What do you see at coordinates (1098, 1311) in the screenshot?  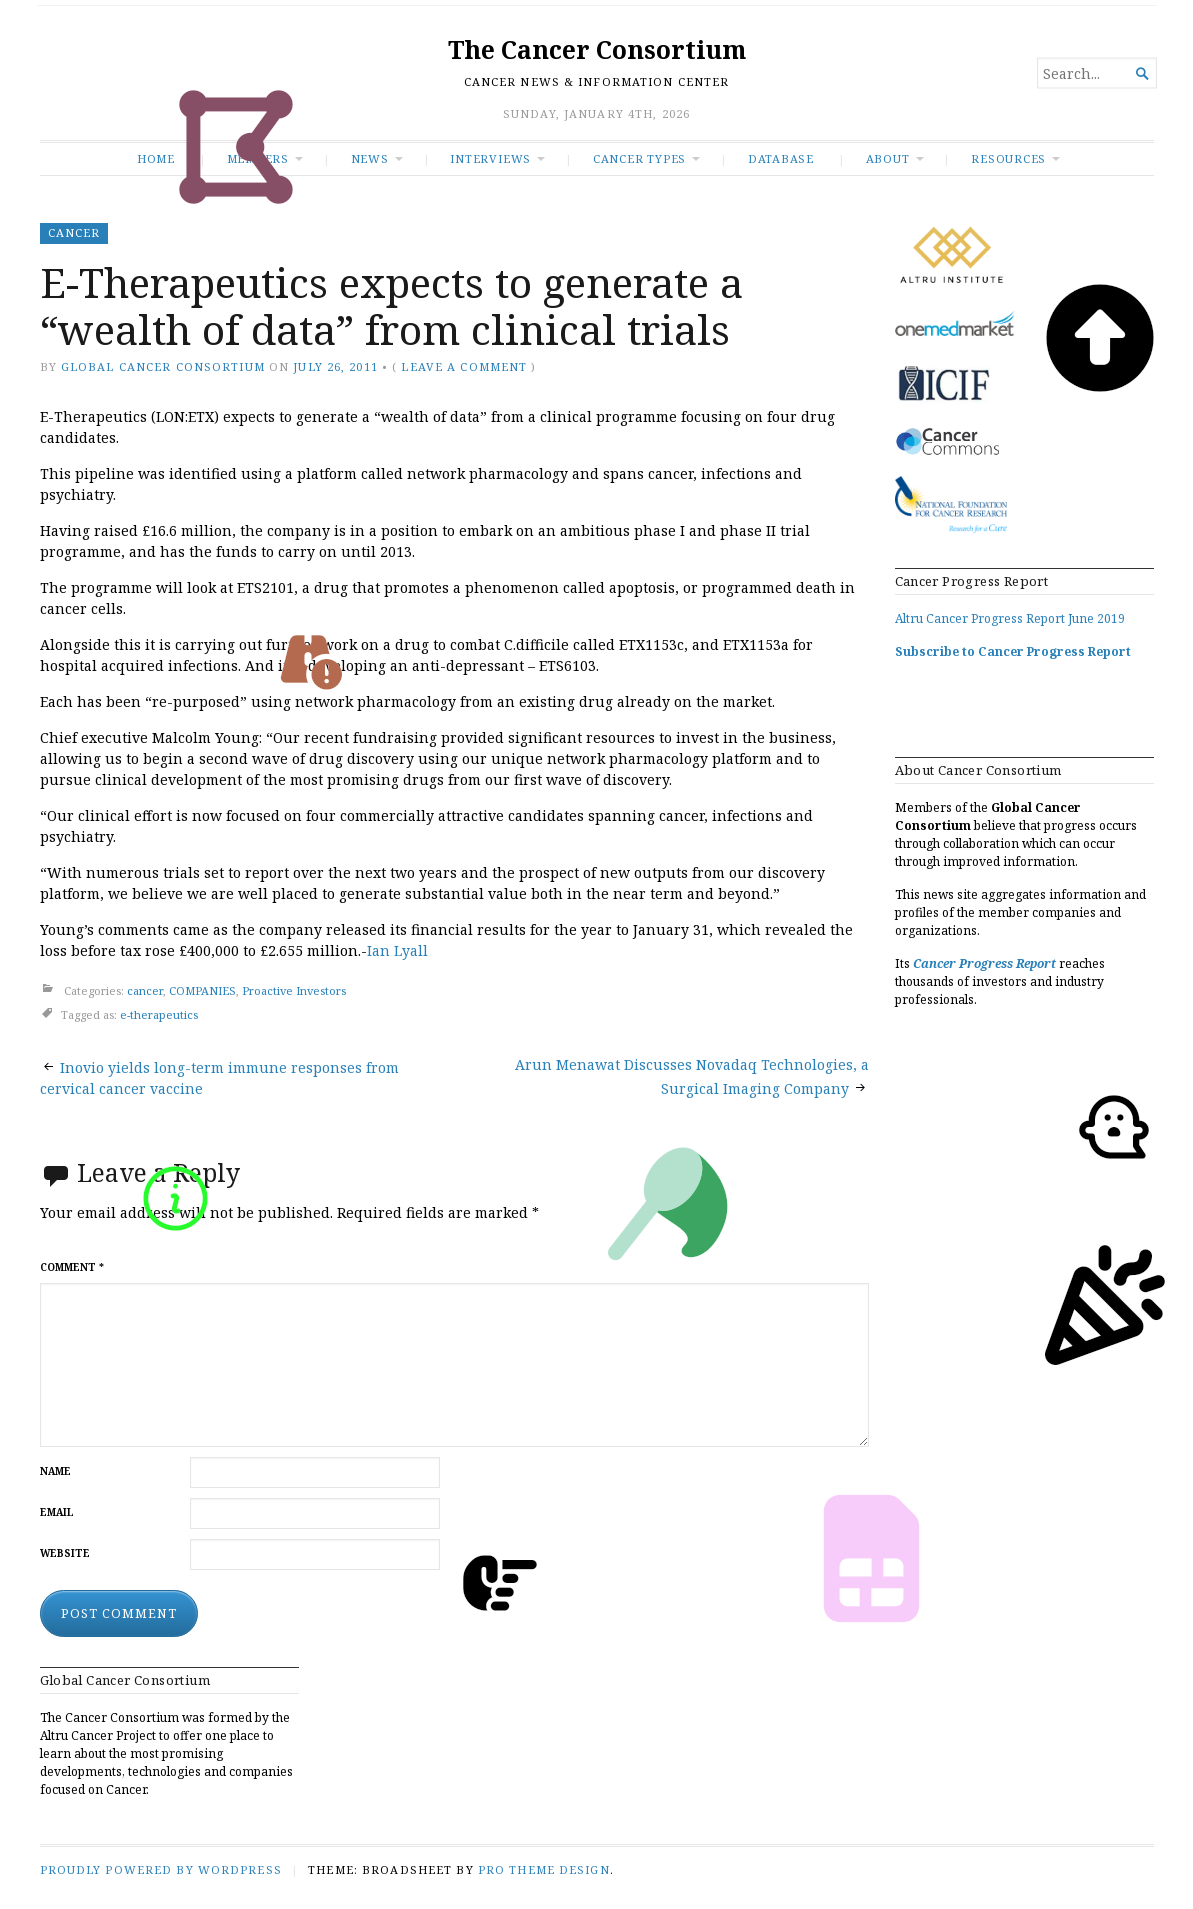 I see `indicates a celebration or achievement` at bounding box center [1098, 1311].